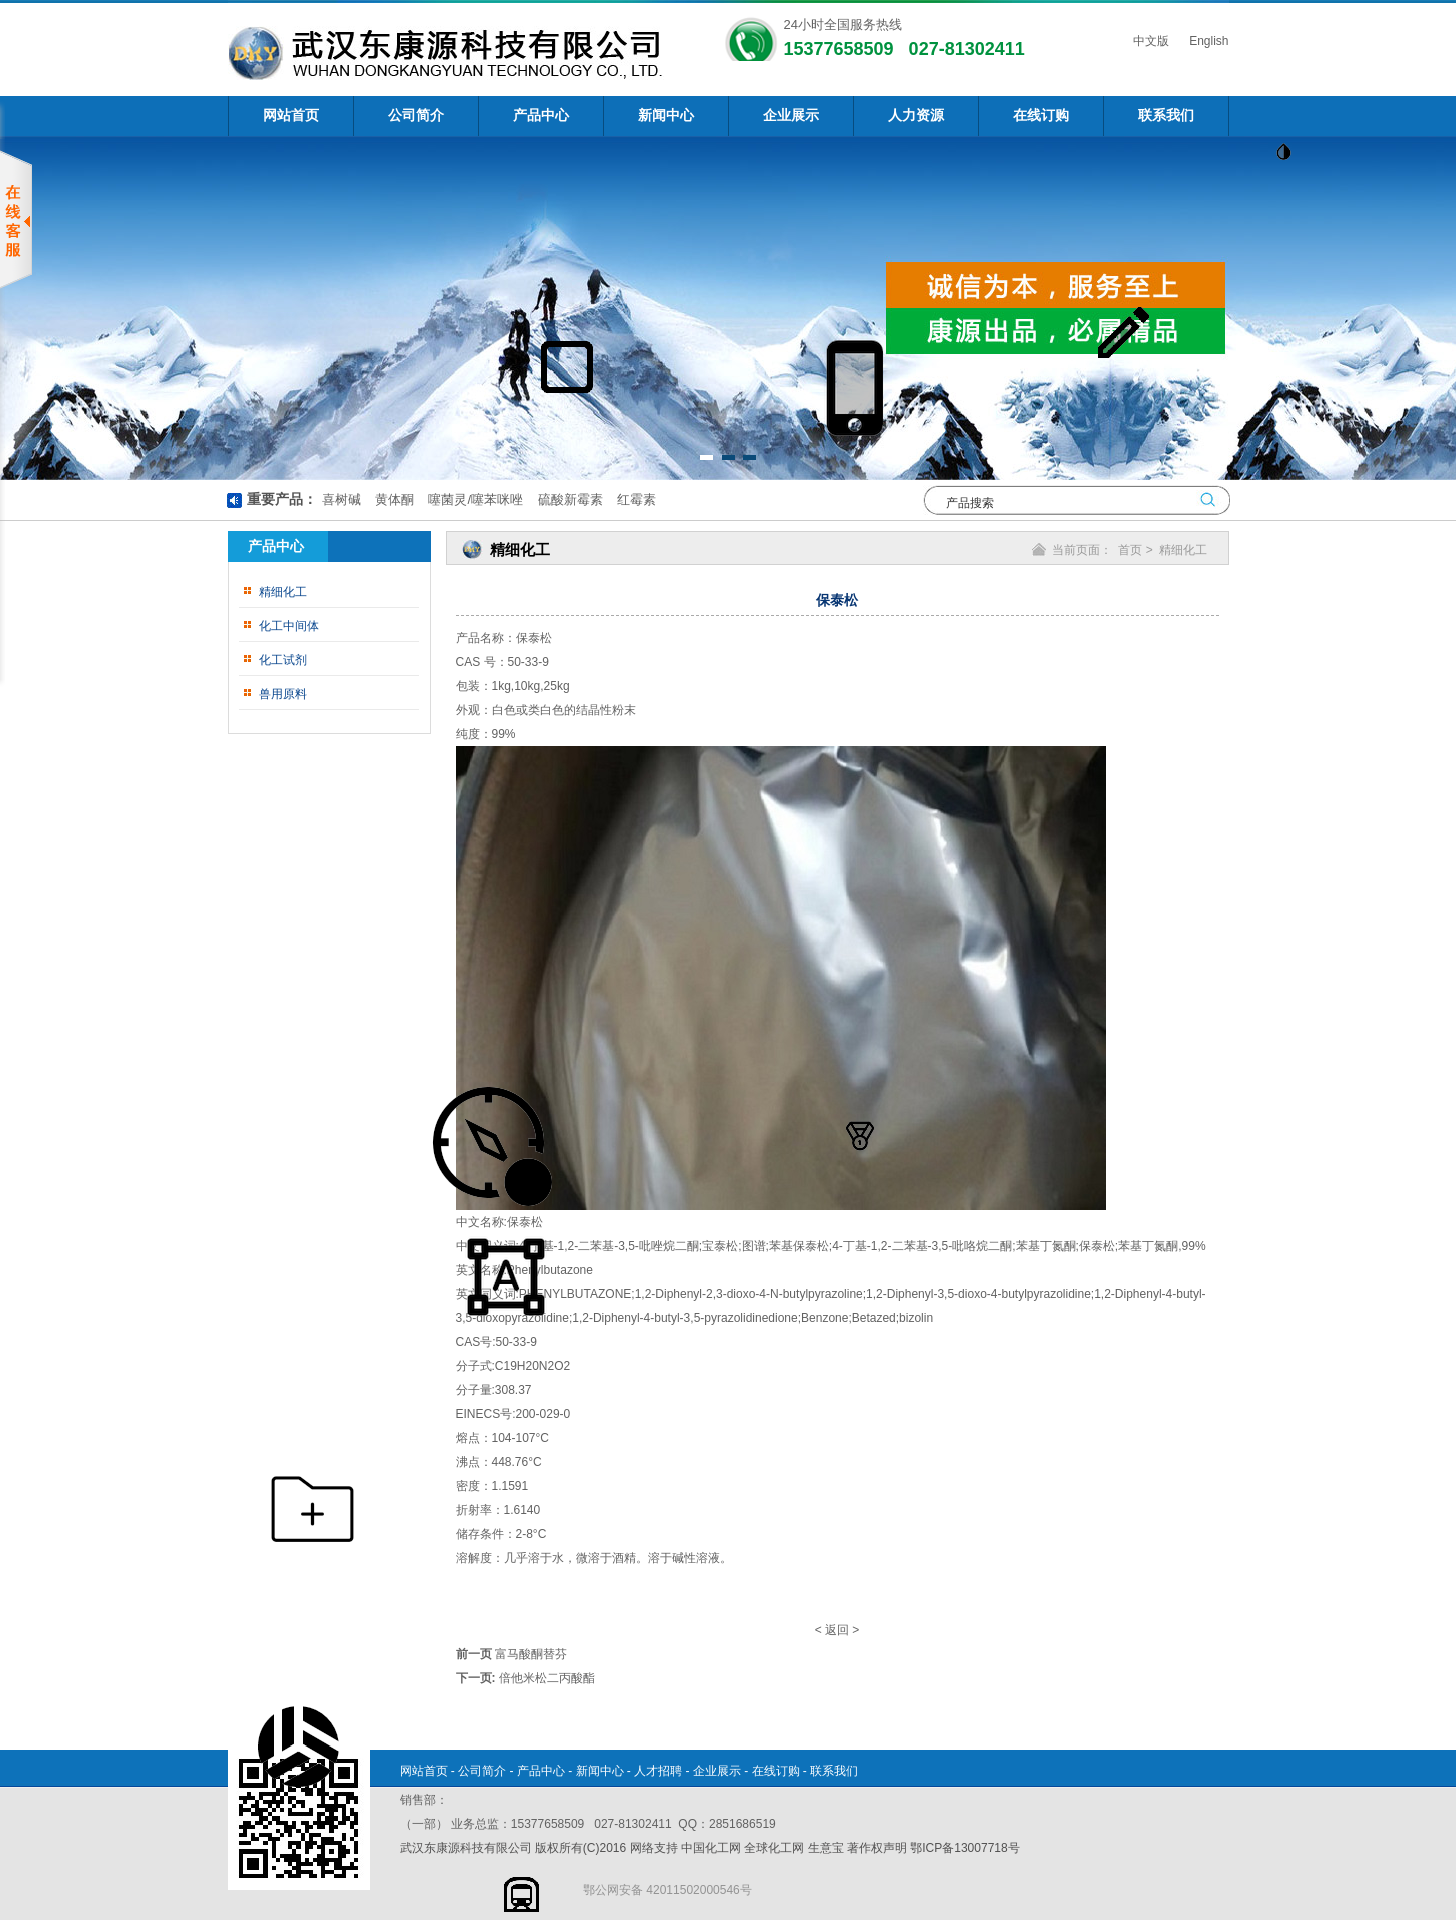  What do you see at coordinates (506, 1277) in the screenshot?
I see `edit text box formatting` at bounding box center [506, 1277].